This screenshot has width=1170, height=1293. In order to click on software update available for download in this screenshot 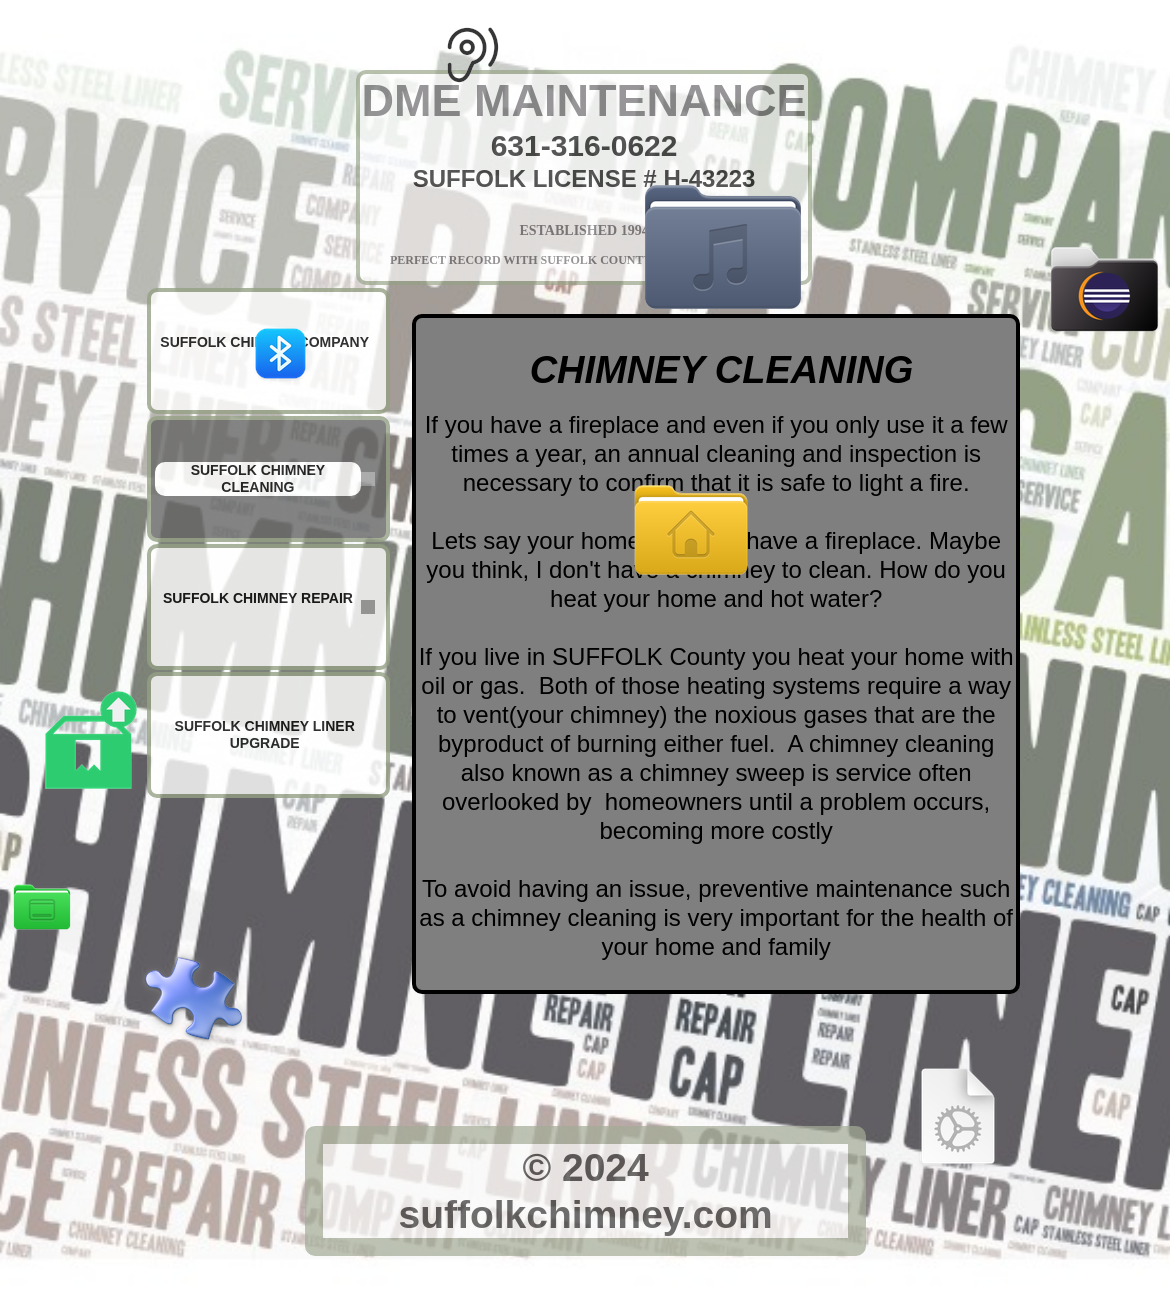, I will do `click(88, 740)`.